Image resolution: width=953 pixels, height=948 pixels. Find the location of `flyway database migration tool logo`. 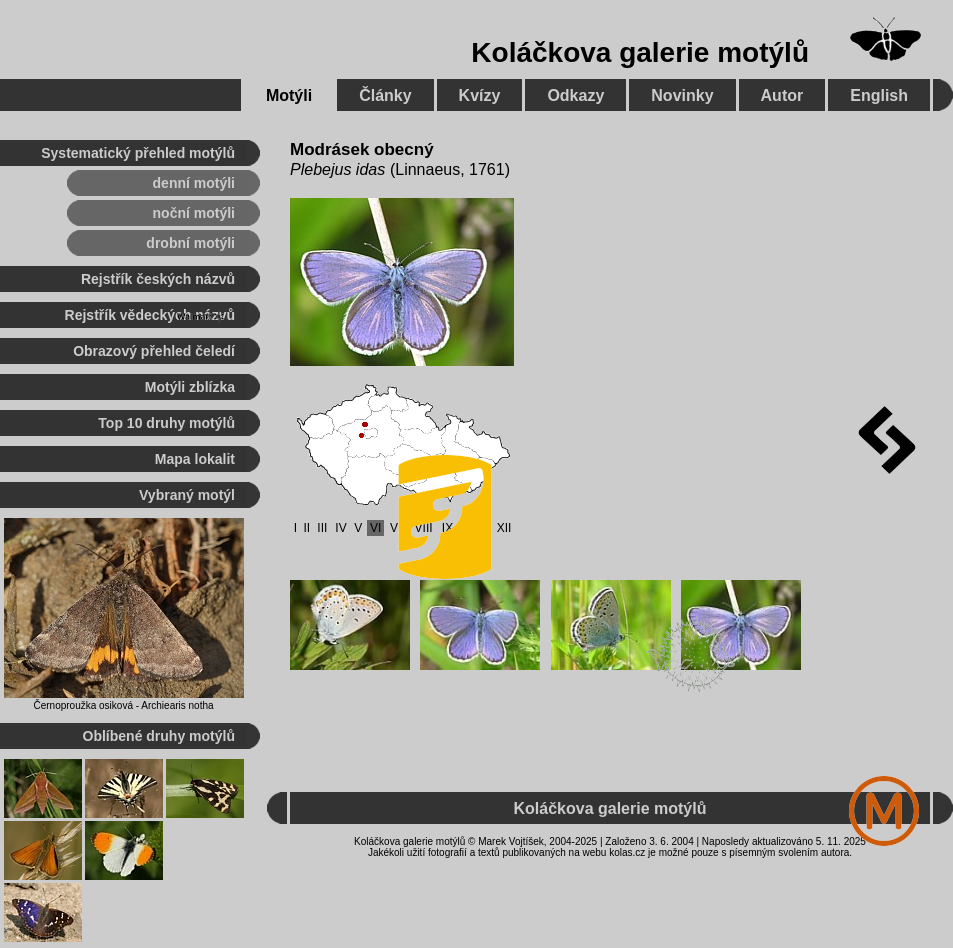

flyway database migration tool logo is located at coordinates (445, 517).